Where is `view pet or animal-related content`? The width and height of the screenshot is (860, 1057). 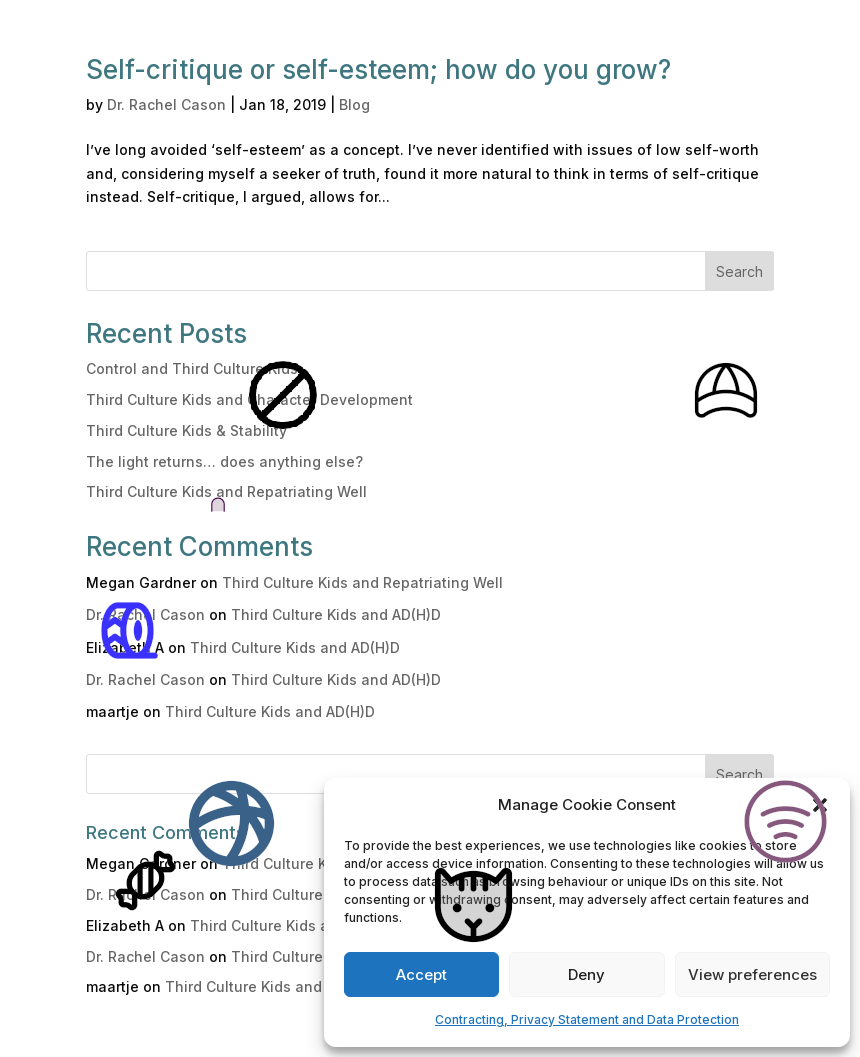
view pet or animal-related content is located at coordinates (473, 903).